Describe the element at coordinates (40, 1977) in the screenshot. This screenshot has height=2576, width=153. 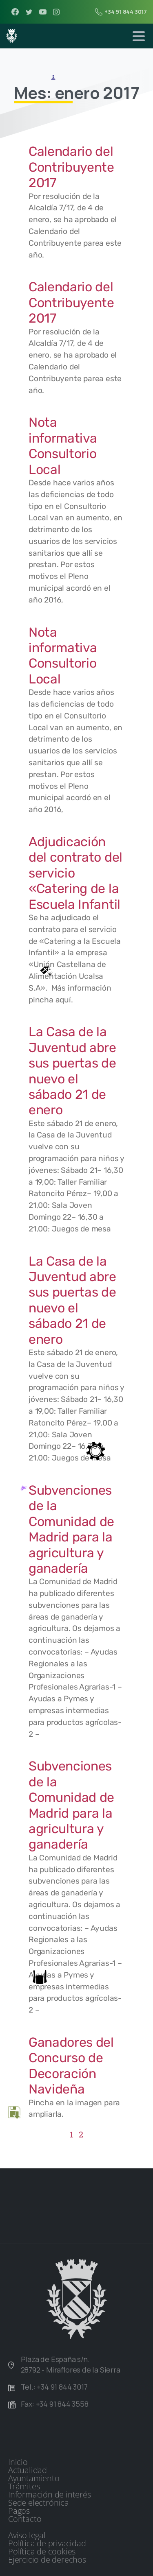
I see `enter the arena or battle mode` at that location.